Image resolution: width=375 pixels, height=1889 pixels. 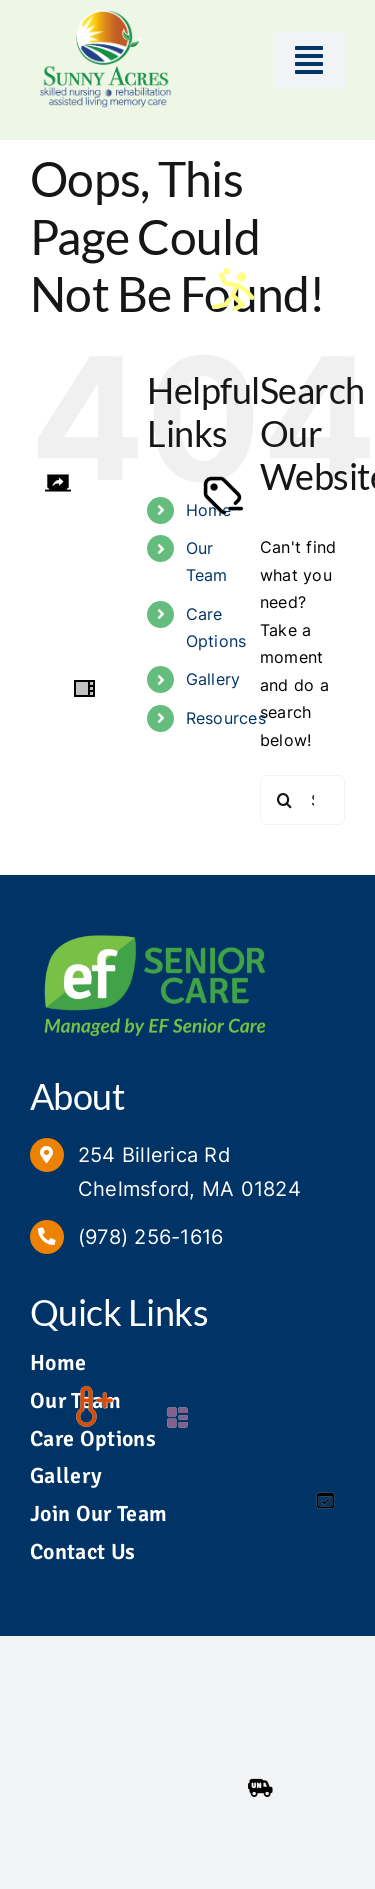 I want to click on switch to split board layout view, so click(x=177, y=1417).